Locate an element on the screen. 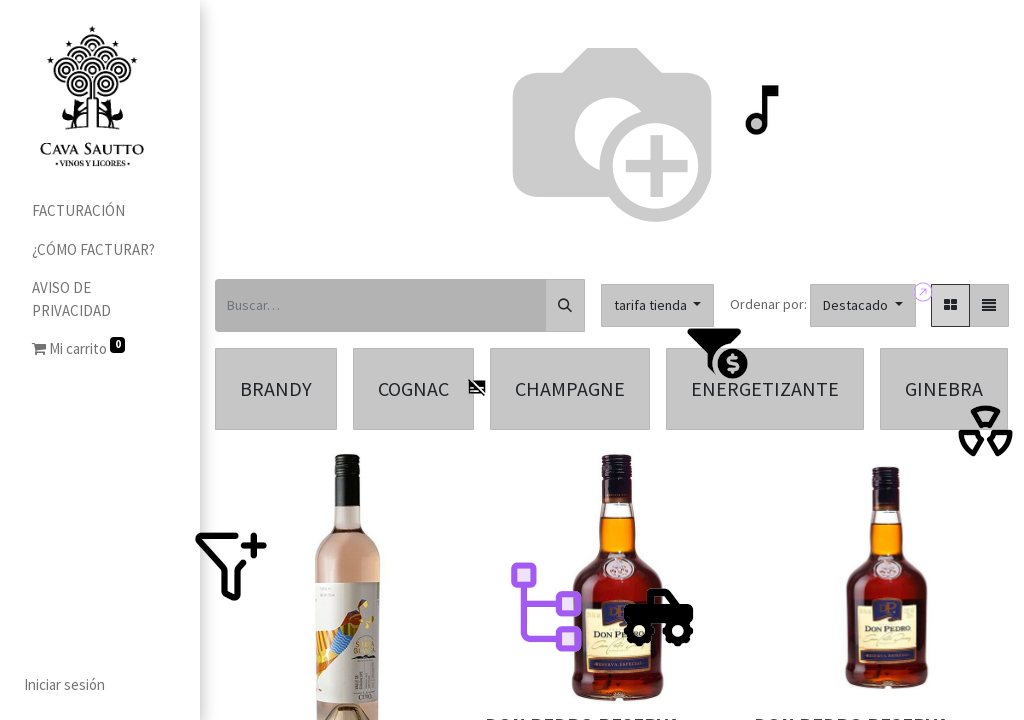  open link in new tab or window is located at coordinates (923, 292).